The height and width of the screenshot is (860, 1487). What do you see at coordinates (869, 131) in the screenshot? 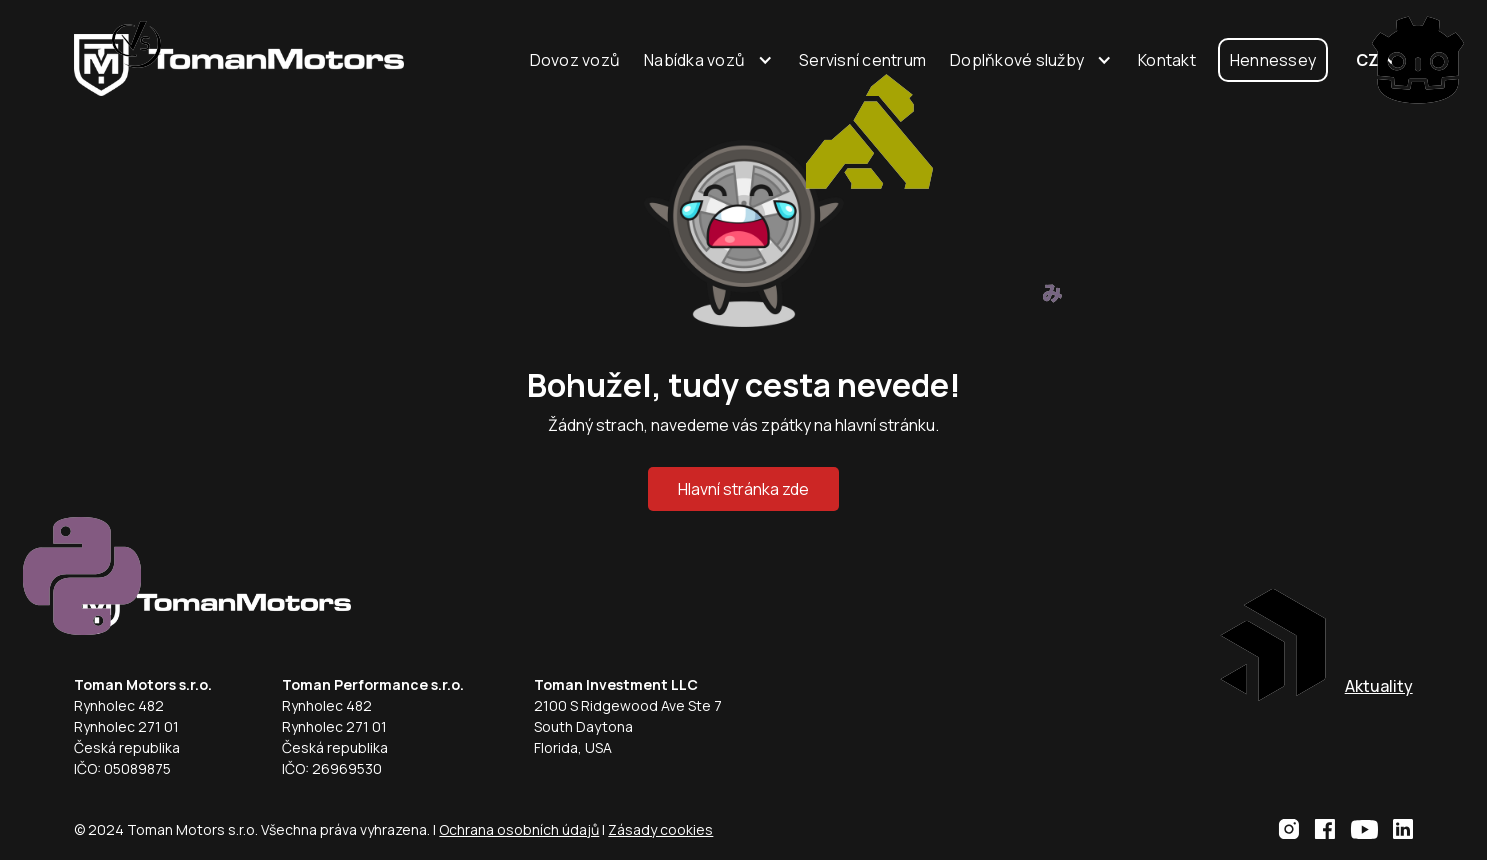
I see `Kong API gateway logo` at bounding box center [869, 131].